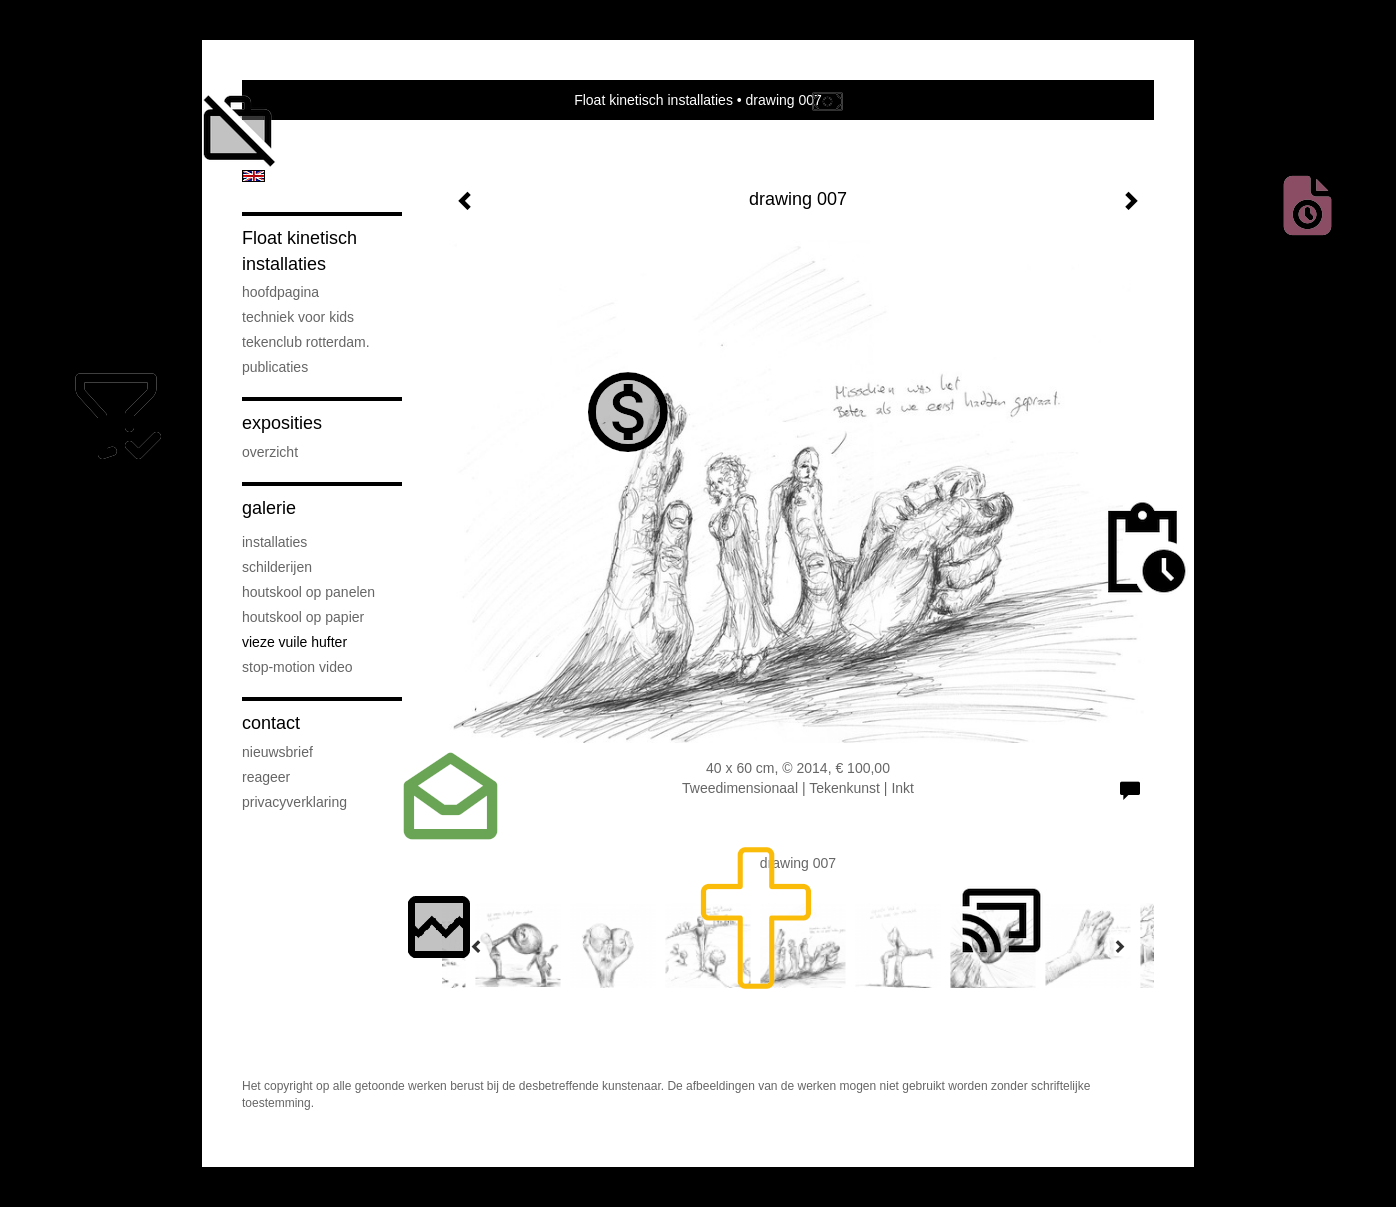 This screenshot has width=1396, height=1207. Describe the element at coordinates (116, 414) in the screenshot. I see `filter applied successfully` at that location.